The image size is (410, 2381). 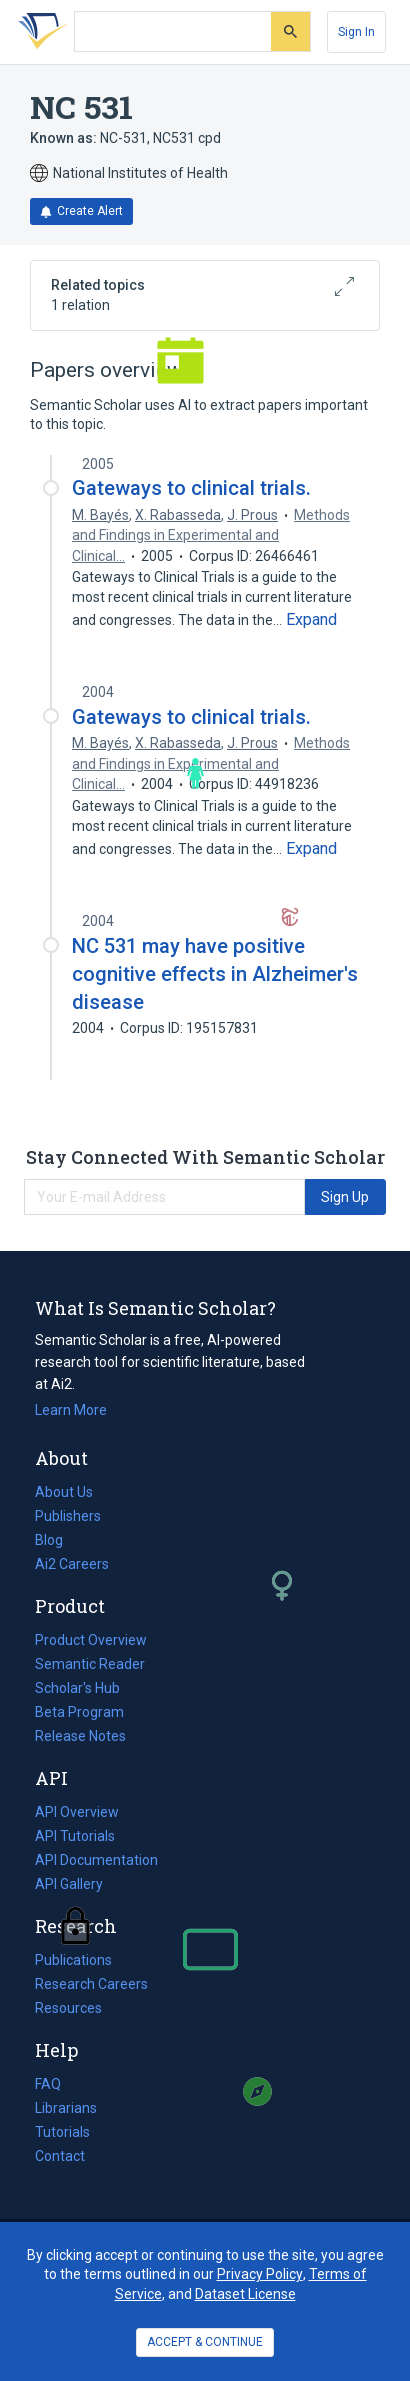 What do you see at coordinates (75, 1926) in the screenshot?
I see `indicates a secure connection` at bounding box center [75, 1926].